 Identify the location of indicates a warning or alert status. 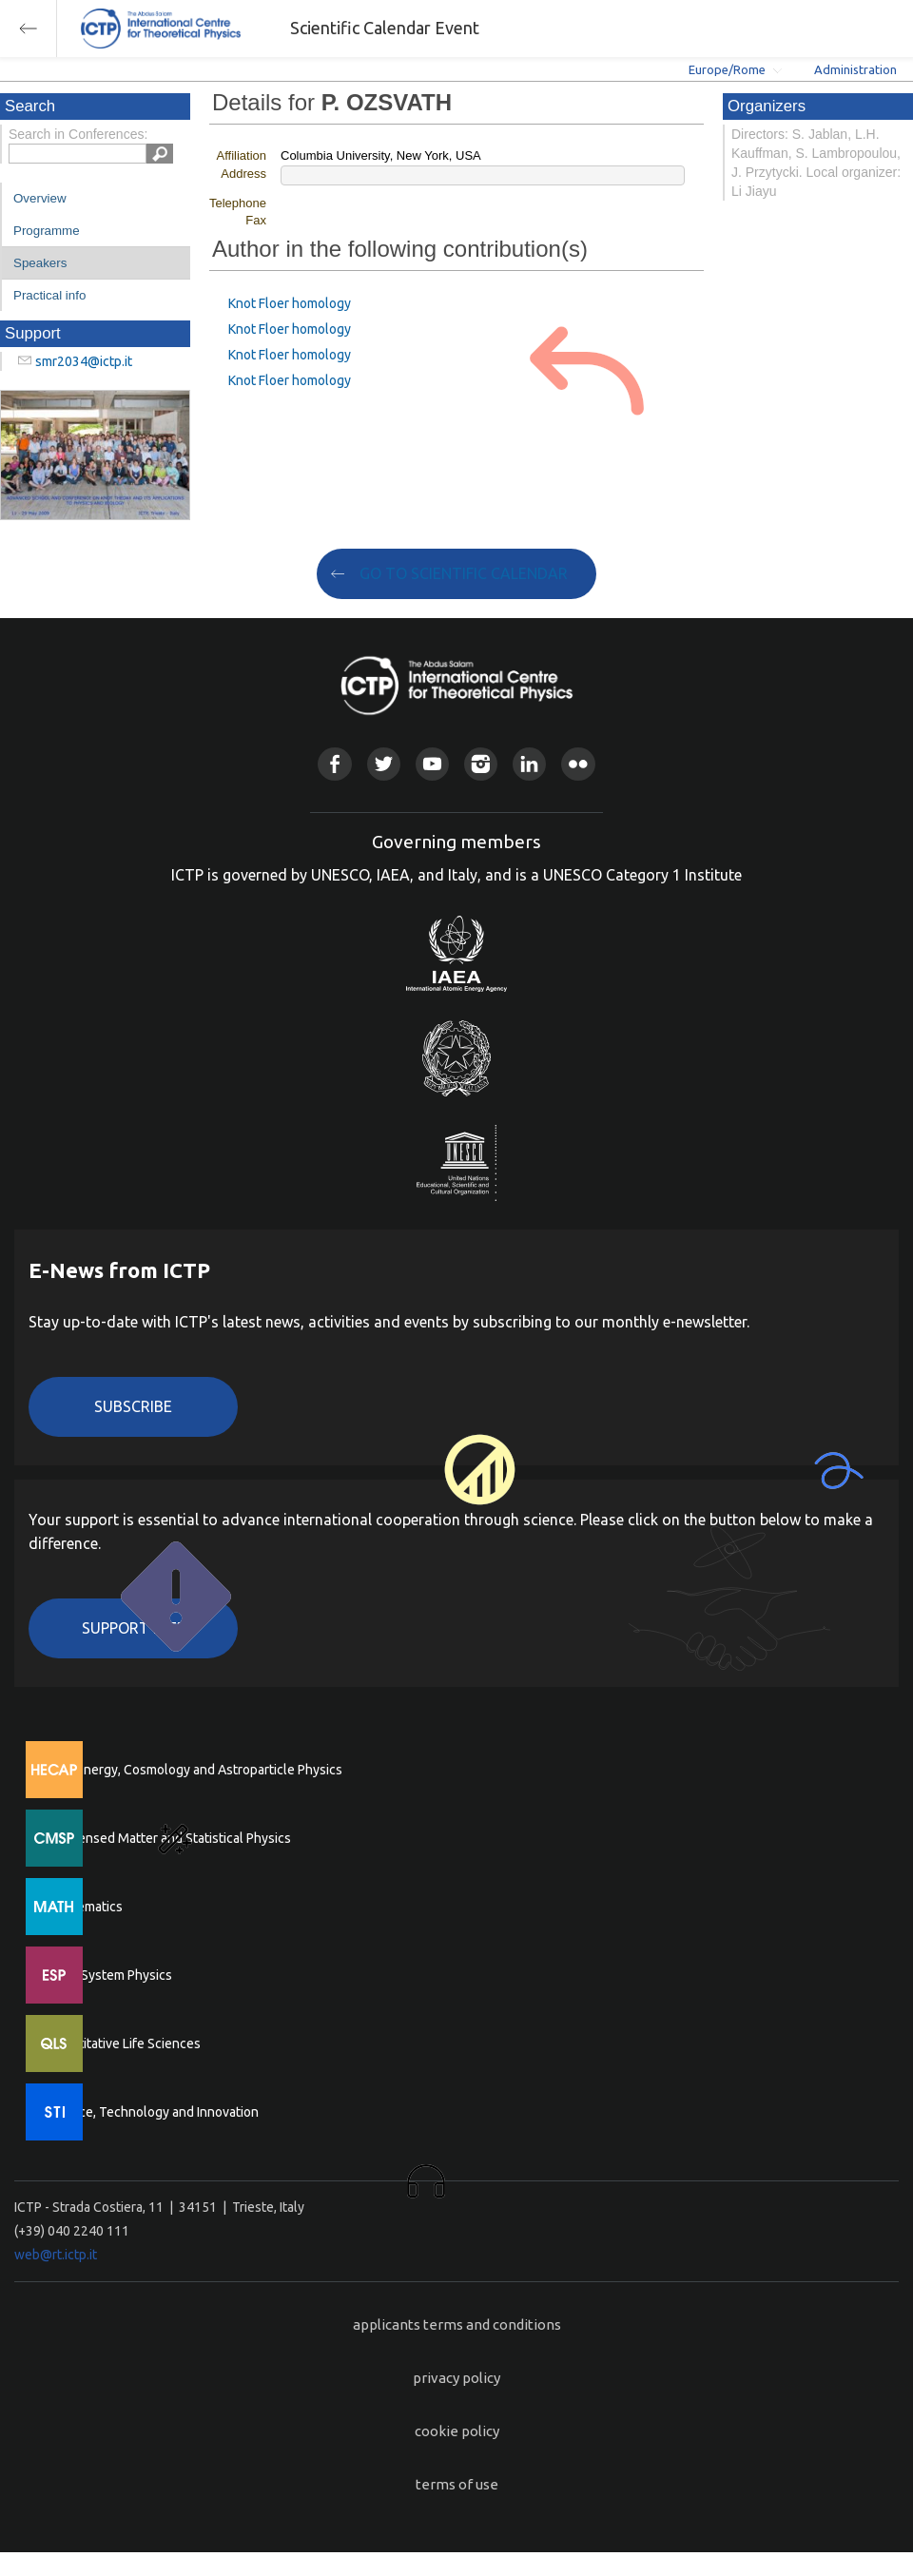
(176, 1597).